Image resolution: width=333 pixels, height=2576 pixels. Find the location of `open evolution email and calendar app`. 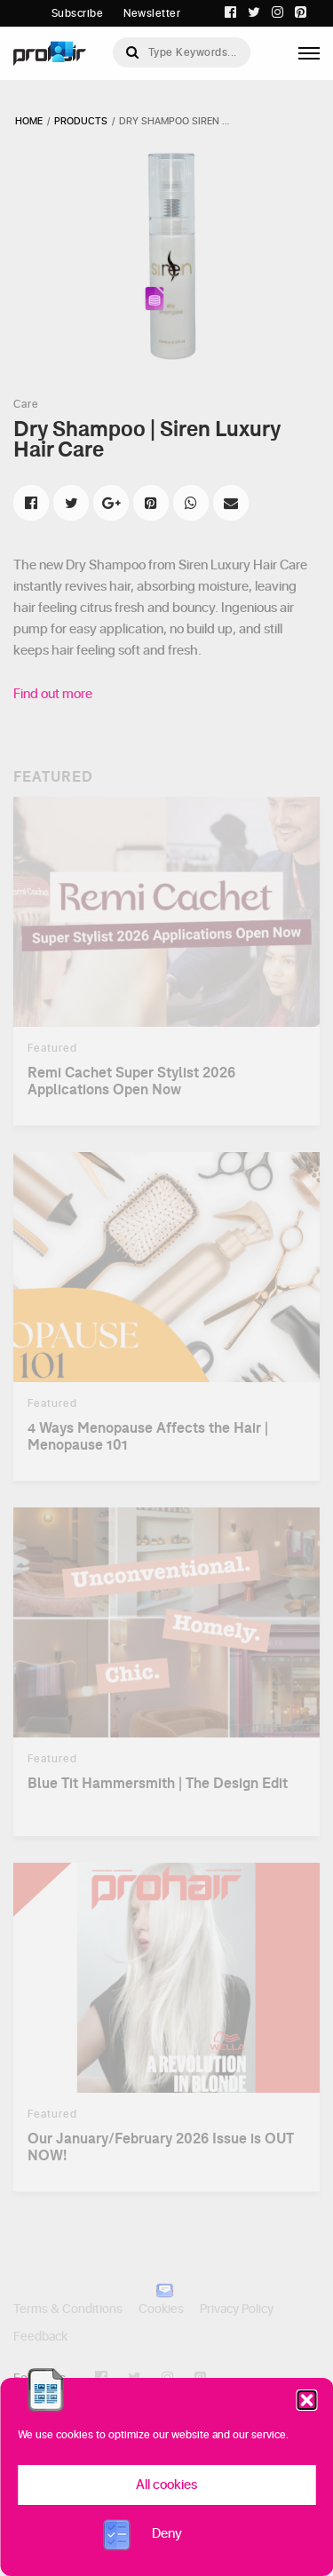

open evolution email and calendar app is located at coordinates (164, 2290).